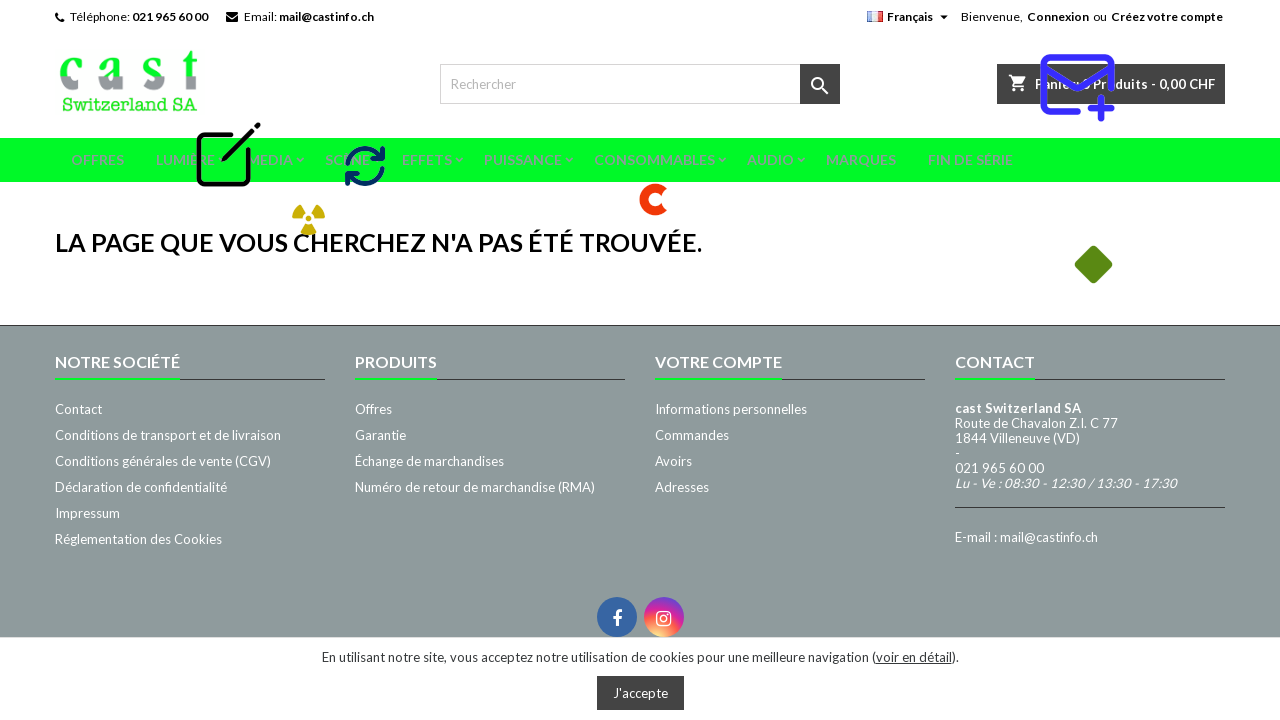 Image resolution: width=1280 pixels, height=720 pixels. Describe the element at coordinates (308, 218) in the screenshot. I see `indicates radioactive or hazardous material warning` at that location.